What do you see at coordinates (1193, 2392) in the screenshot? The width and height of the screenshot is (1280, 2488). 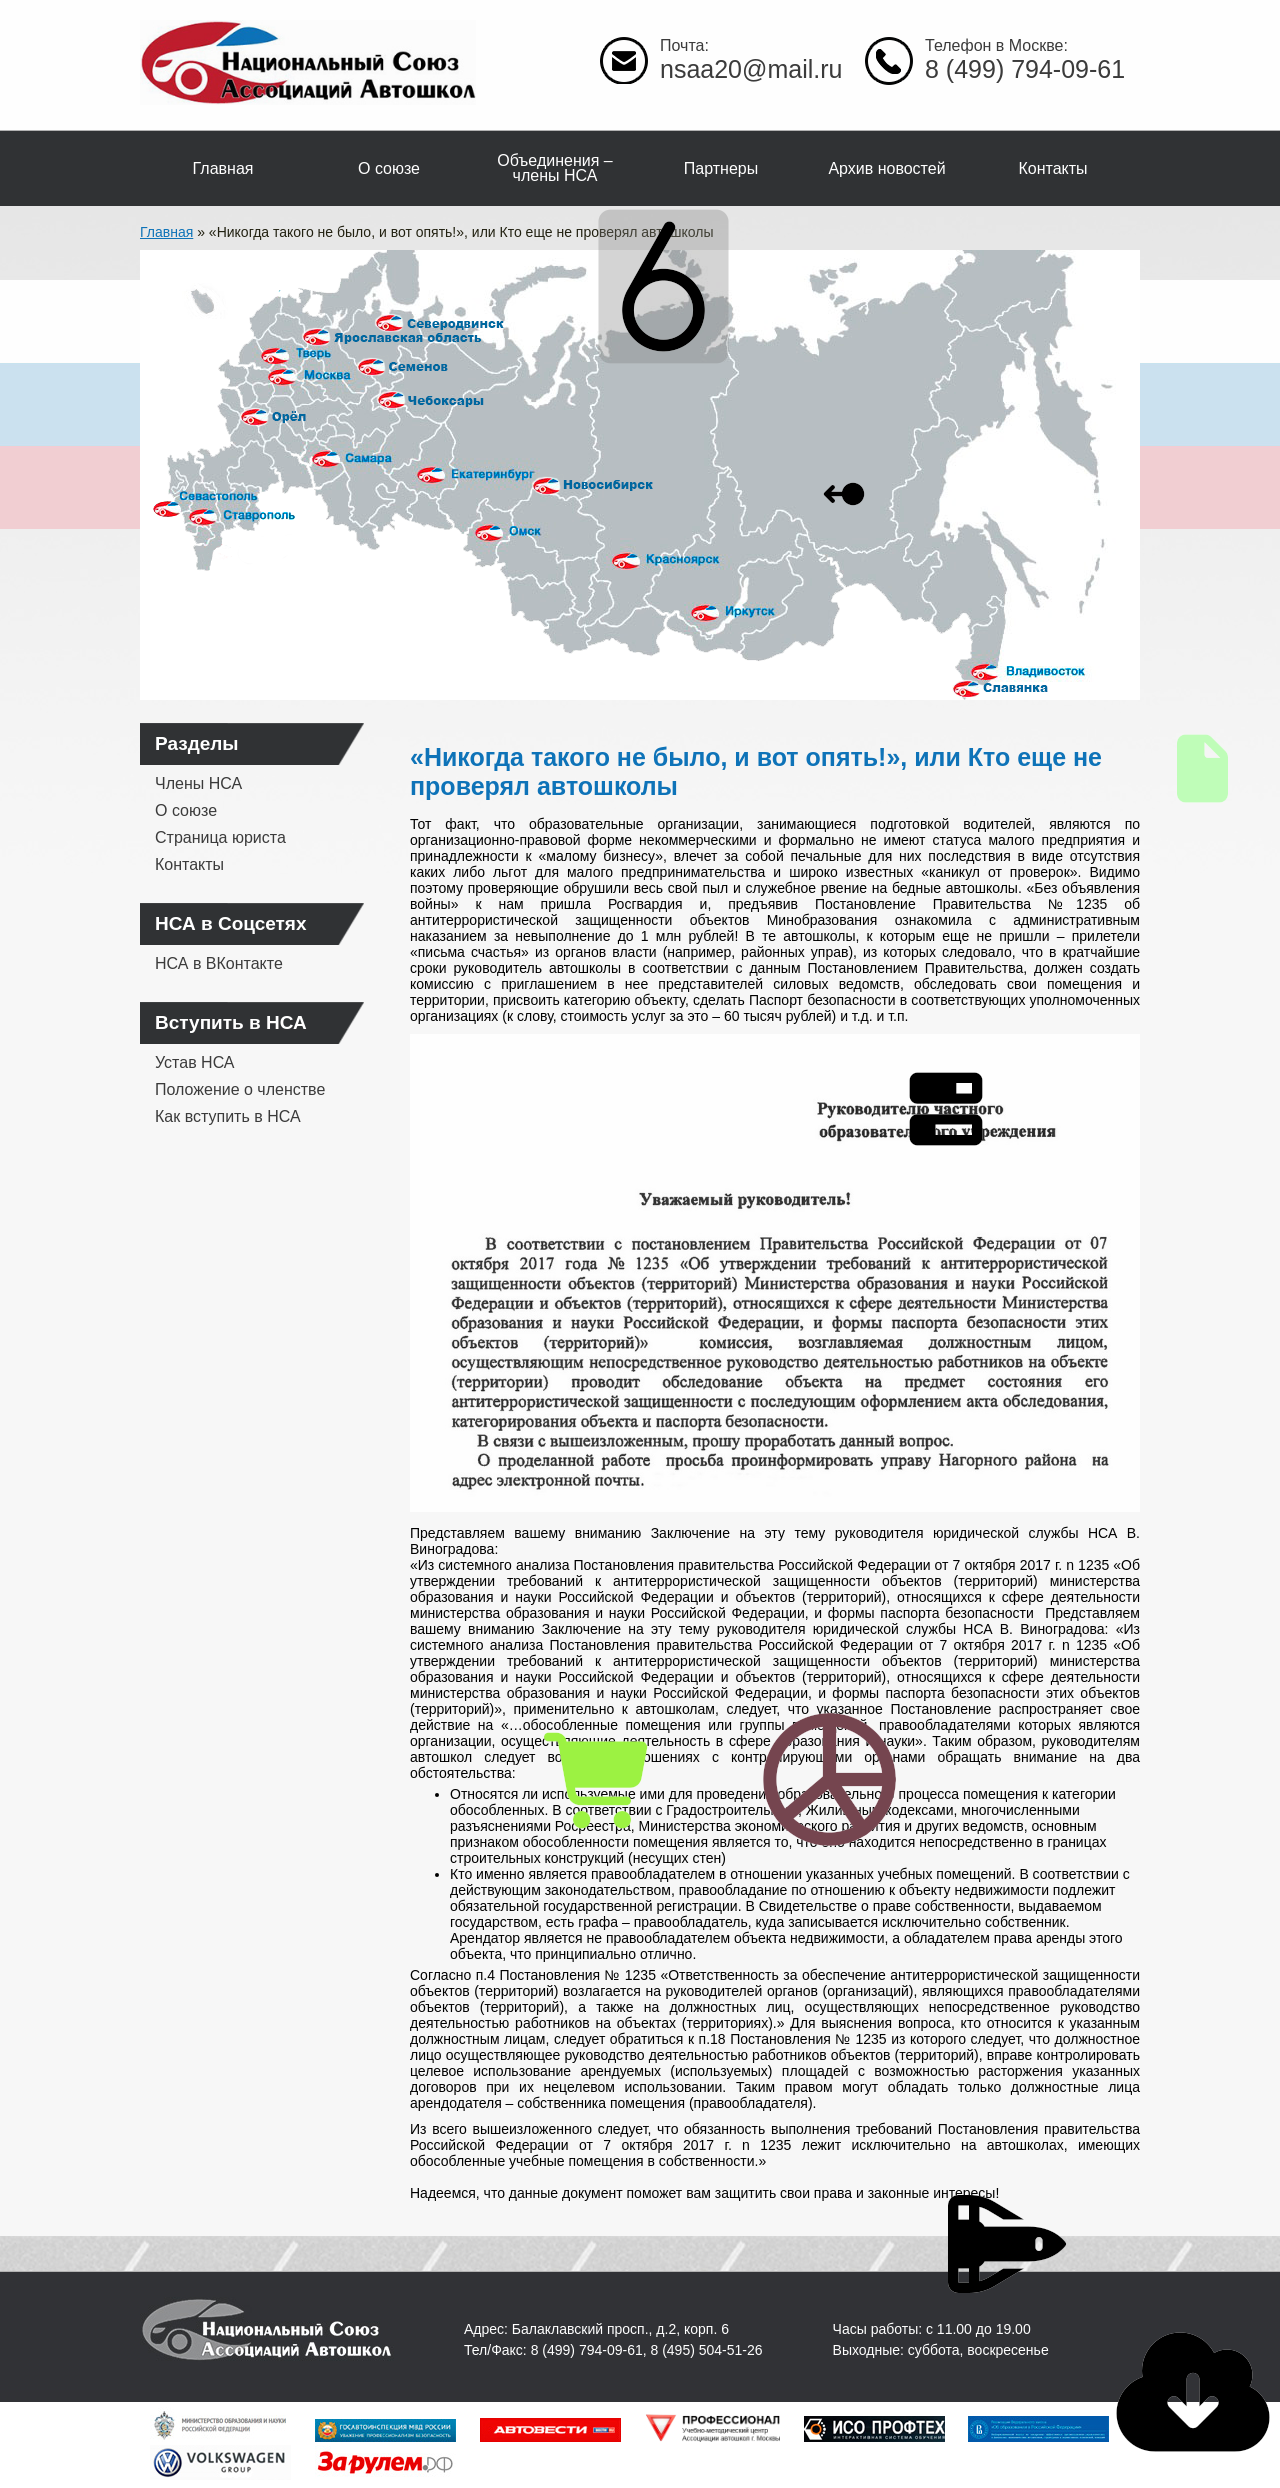 I see `download file from cloud storage` at bounding box center [1193, 2392].